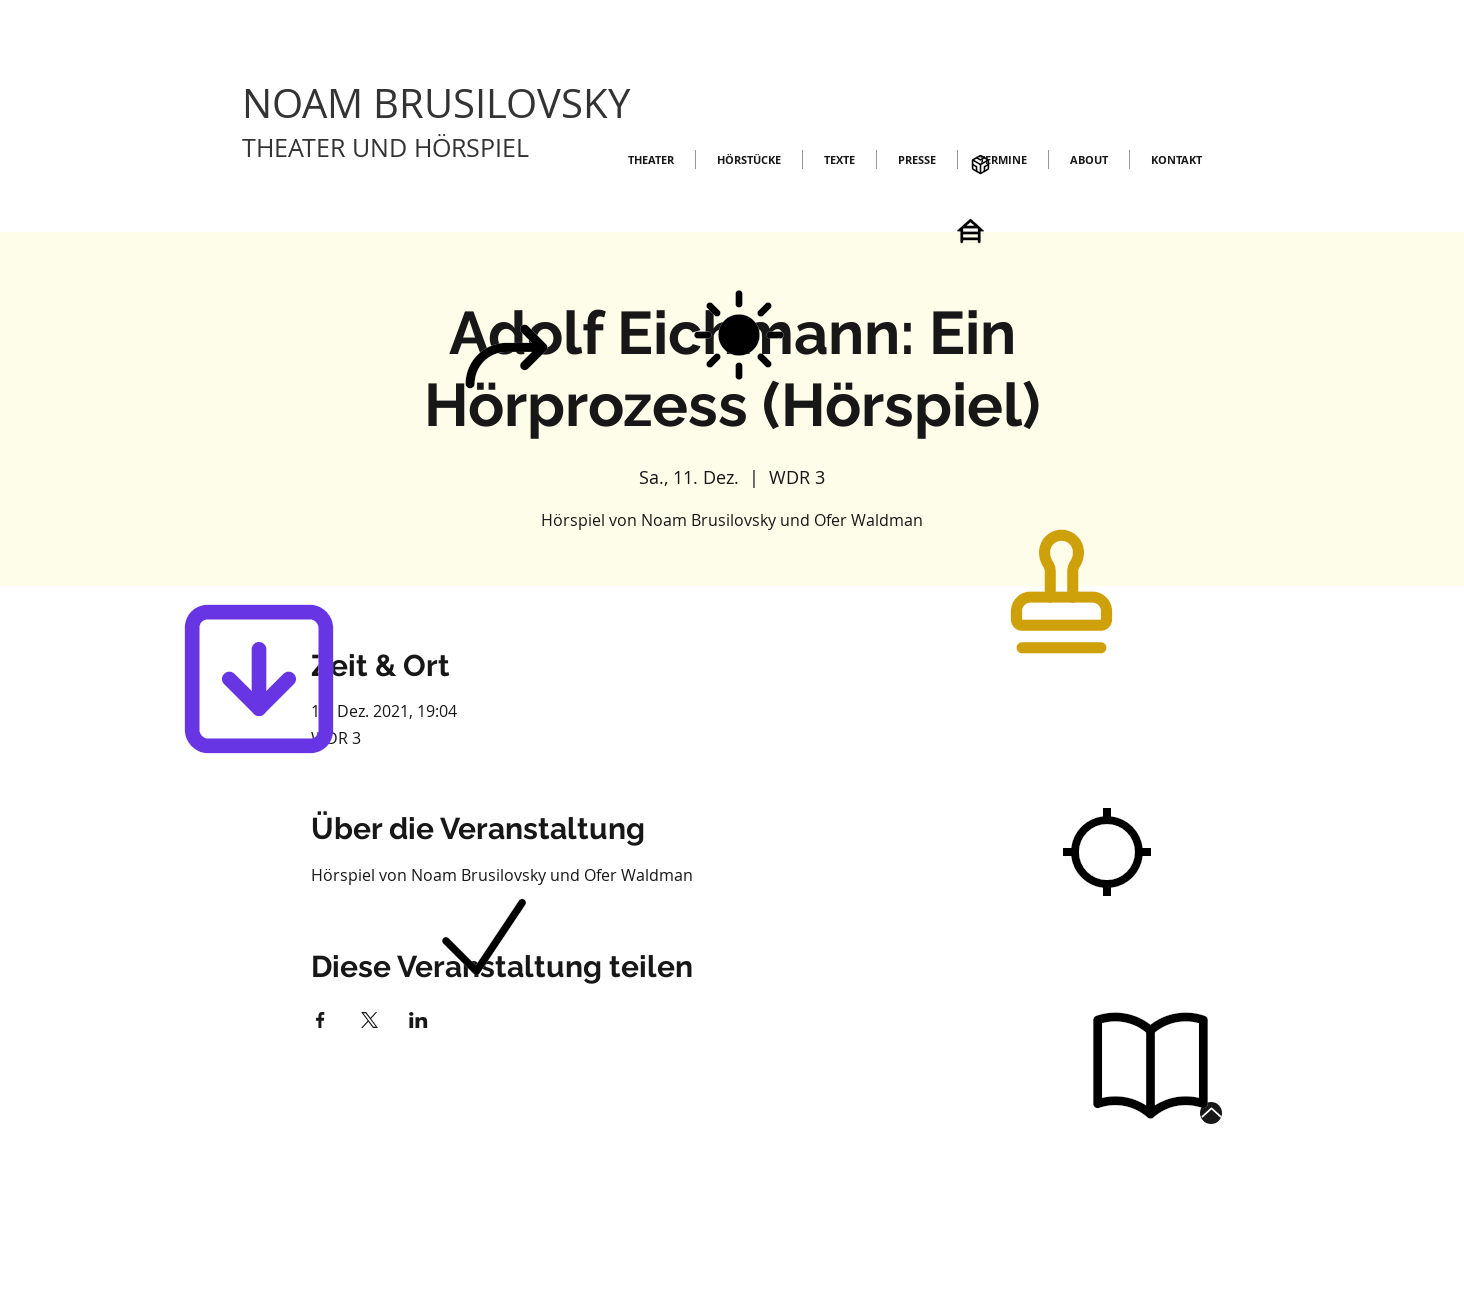 The image size is (1464, 1292). Describe the element at coordinates (1061, 591) in the screenshot. I see `approve or stamp a document` at that location.